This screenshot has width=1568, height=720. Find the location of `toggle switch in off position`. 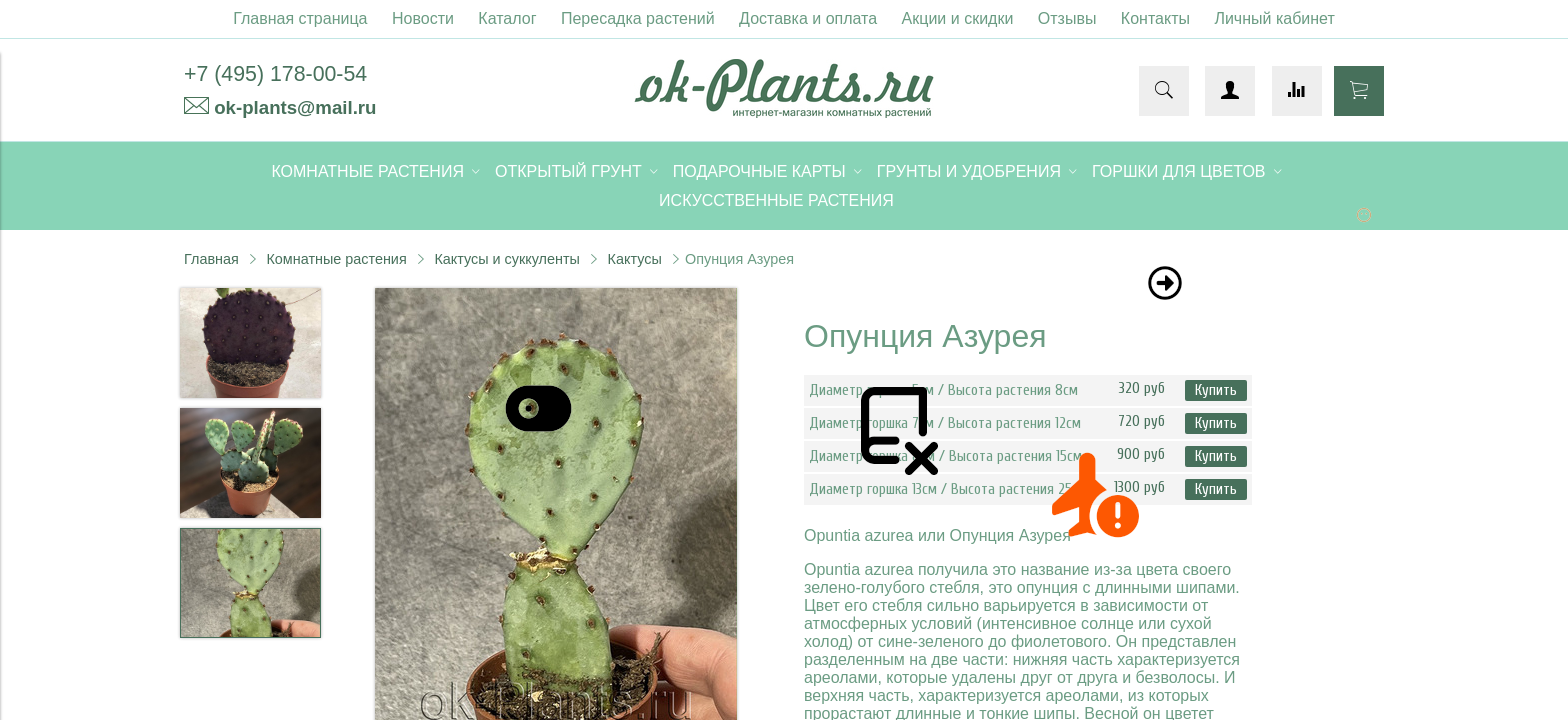

toggle switch in off position is located at coordinates (538, 408).